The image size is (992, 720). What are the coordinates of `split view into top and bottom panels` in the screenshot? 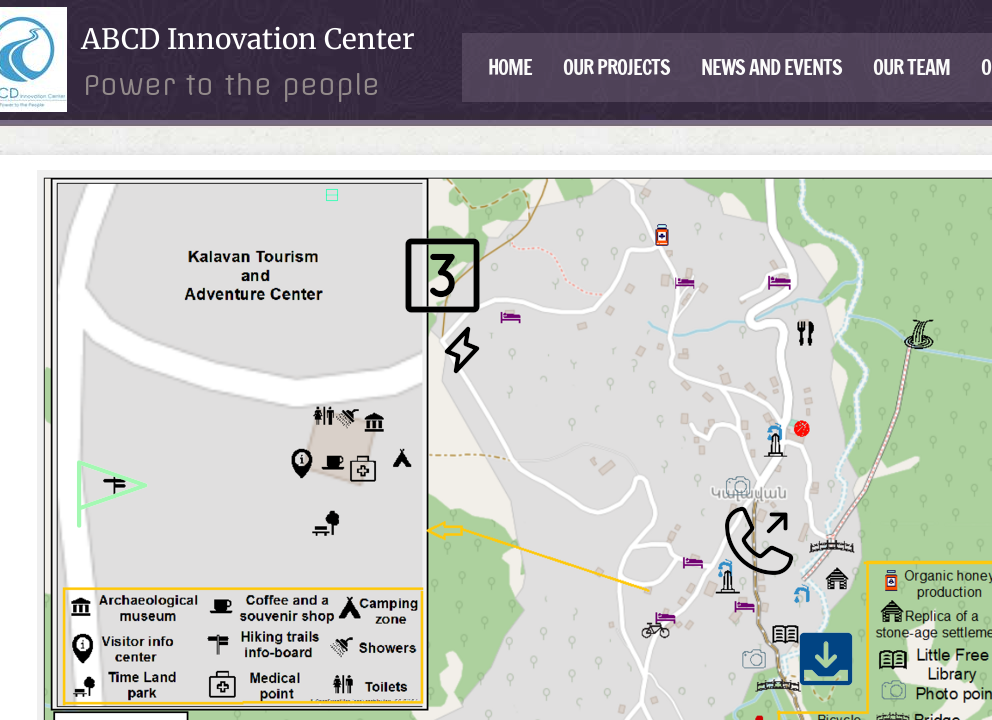 It's located at (332, 195).